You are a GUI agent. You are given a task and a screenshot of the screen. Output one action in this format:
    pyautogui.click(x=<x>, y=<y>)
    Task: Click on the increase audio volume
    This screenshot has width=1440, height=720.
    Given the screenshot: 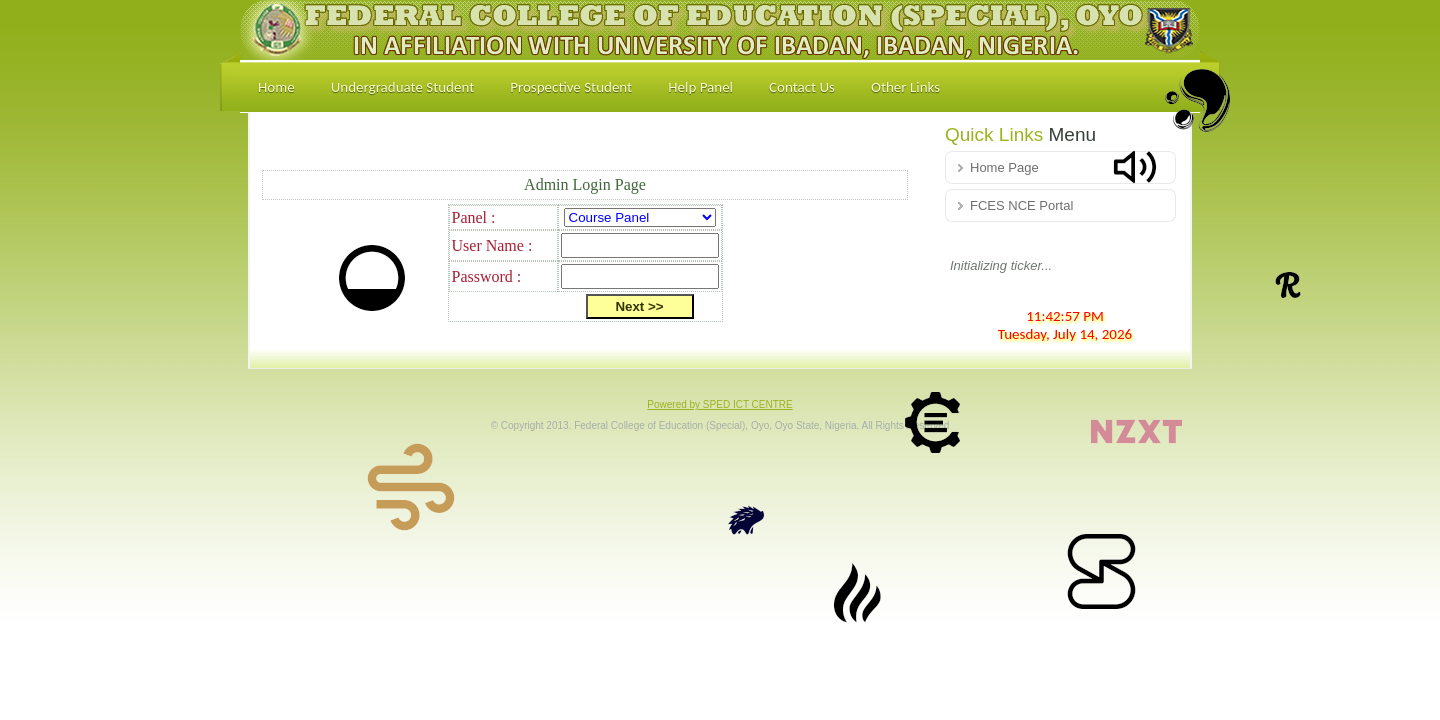 What is the action you would take?
    pyautogui.click(x=1135, y=167)
    